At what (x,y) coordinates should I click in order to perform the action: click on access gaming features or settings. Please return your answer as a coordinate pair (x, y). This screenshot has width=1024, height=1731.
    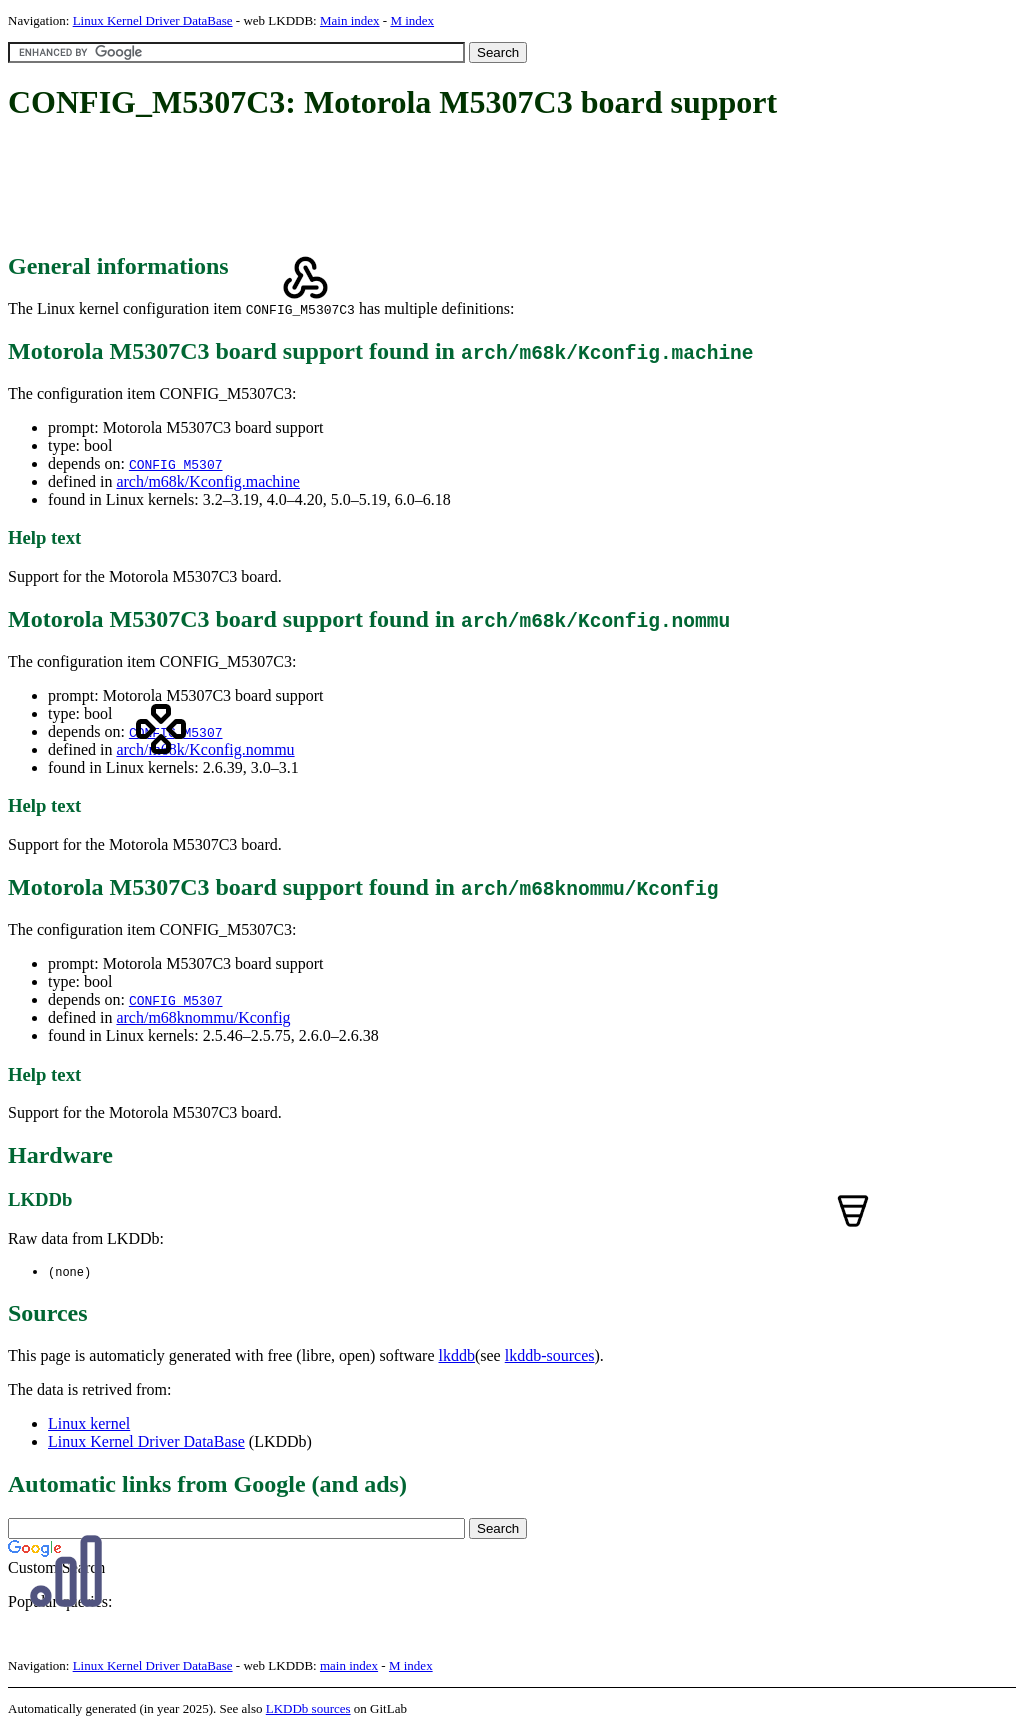
    Looking at the image, I should click on (161, 729).